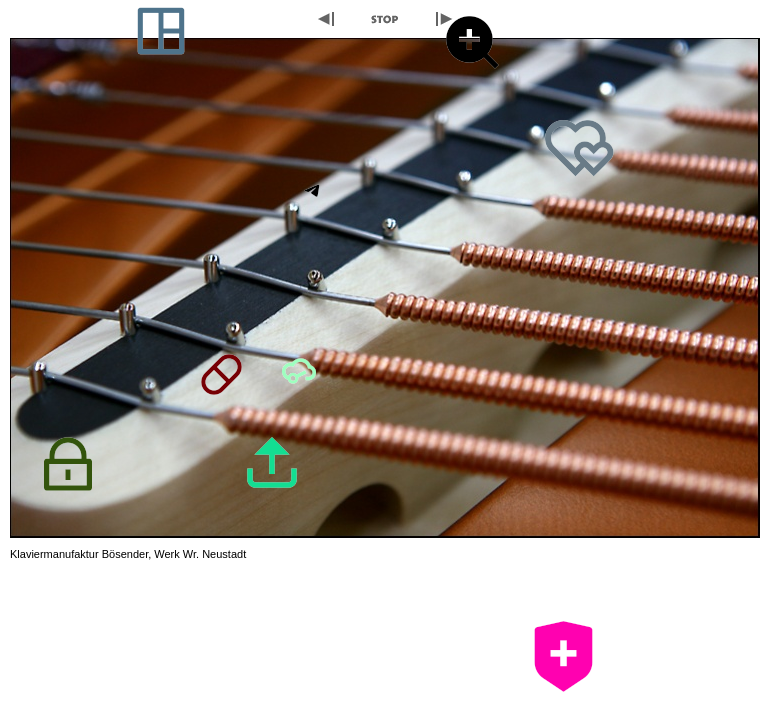  What do you see at coordinates (578, 147) in the screenshot?
I see `view liked or favorited items` at bounding box center [578, 147].